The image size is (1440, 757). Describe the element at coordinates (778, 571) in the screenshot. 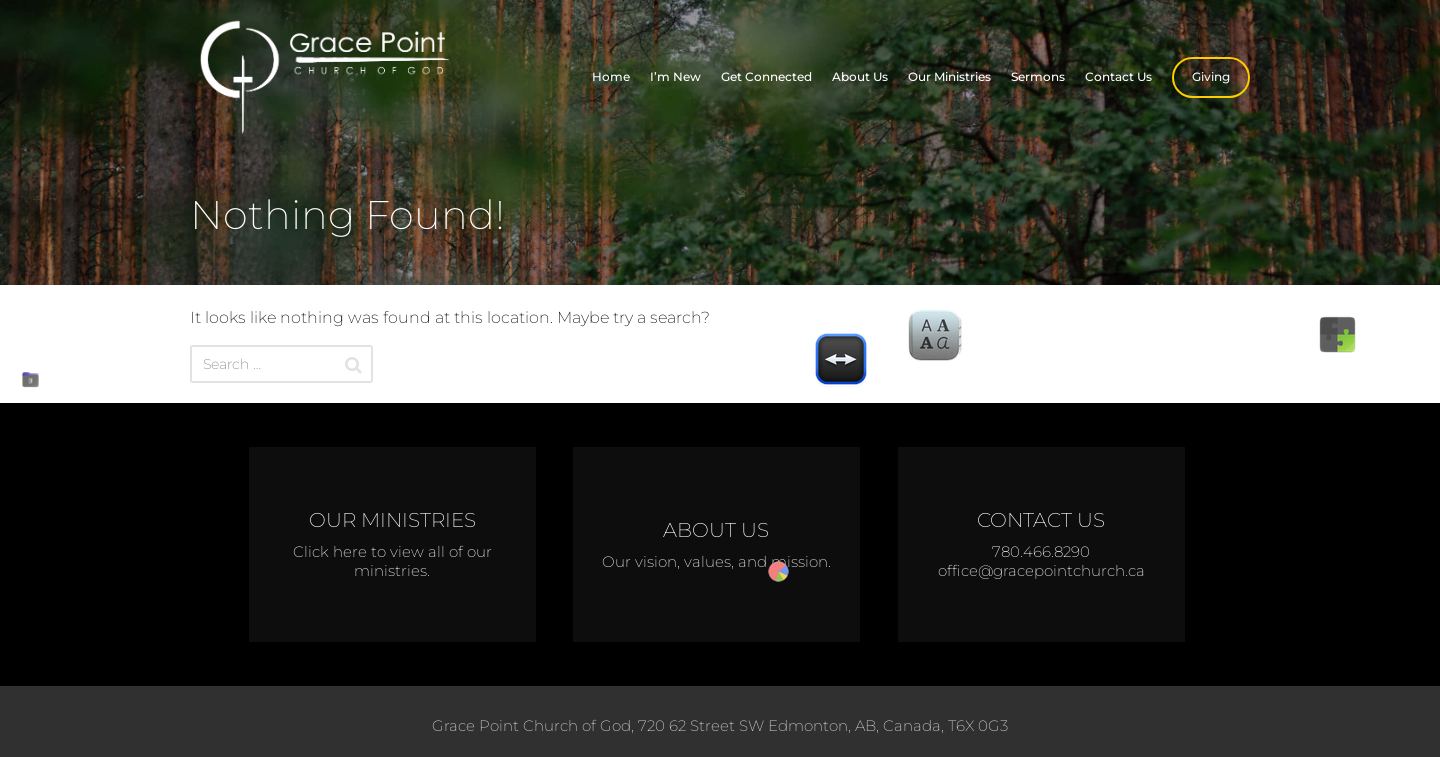

I see `open disk usage analyzer` at that location.